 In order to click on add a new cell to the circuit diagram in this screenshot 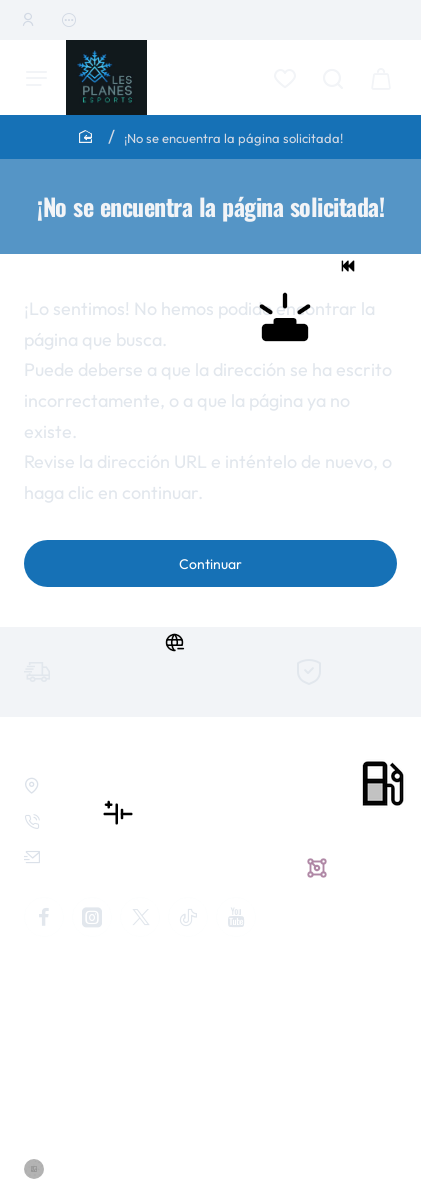, I will do `click(118, 814)`.